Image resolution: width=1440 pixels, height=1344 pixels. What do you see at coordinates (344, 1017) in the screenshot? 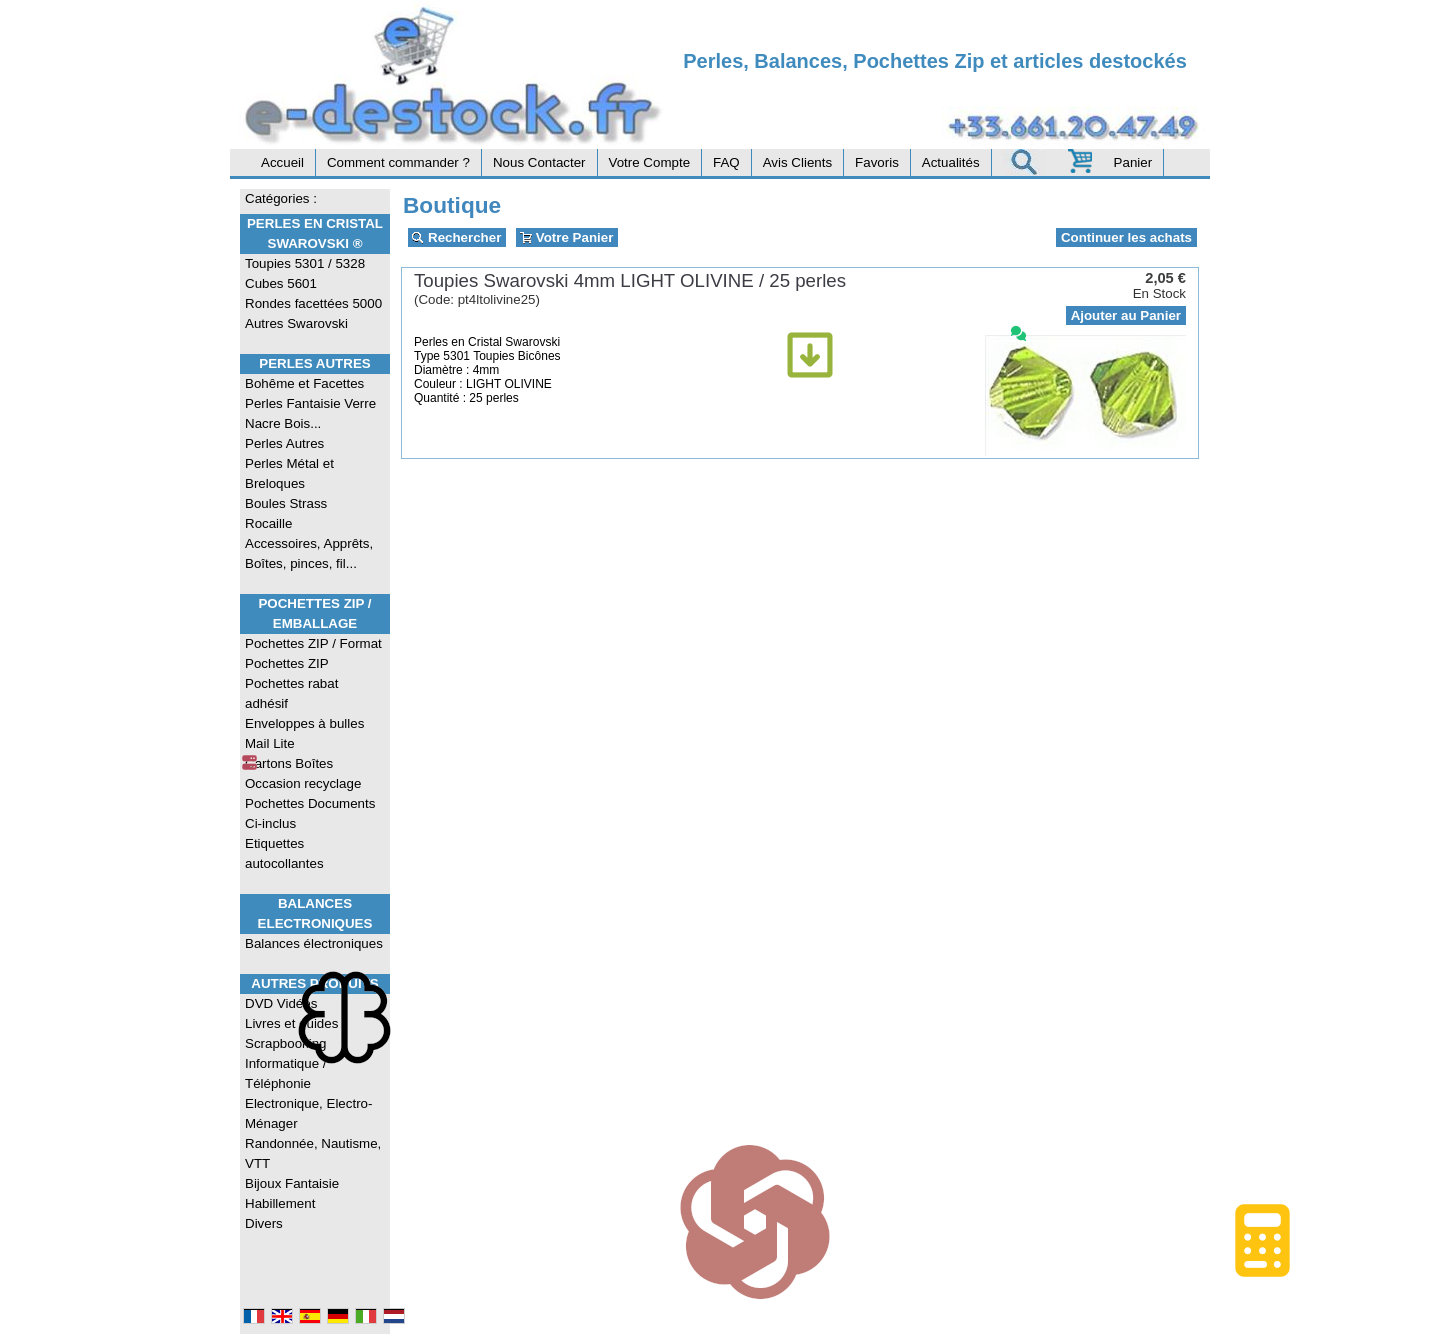
I see `indicates AI or system is processing a request` at bounding box center [344, 1017].